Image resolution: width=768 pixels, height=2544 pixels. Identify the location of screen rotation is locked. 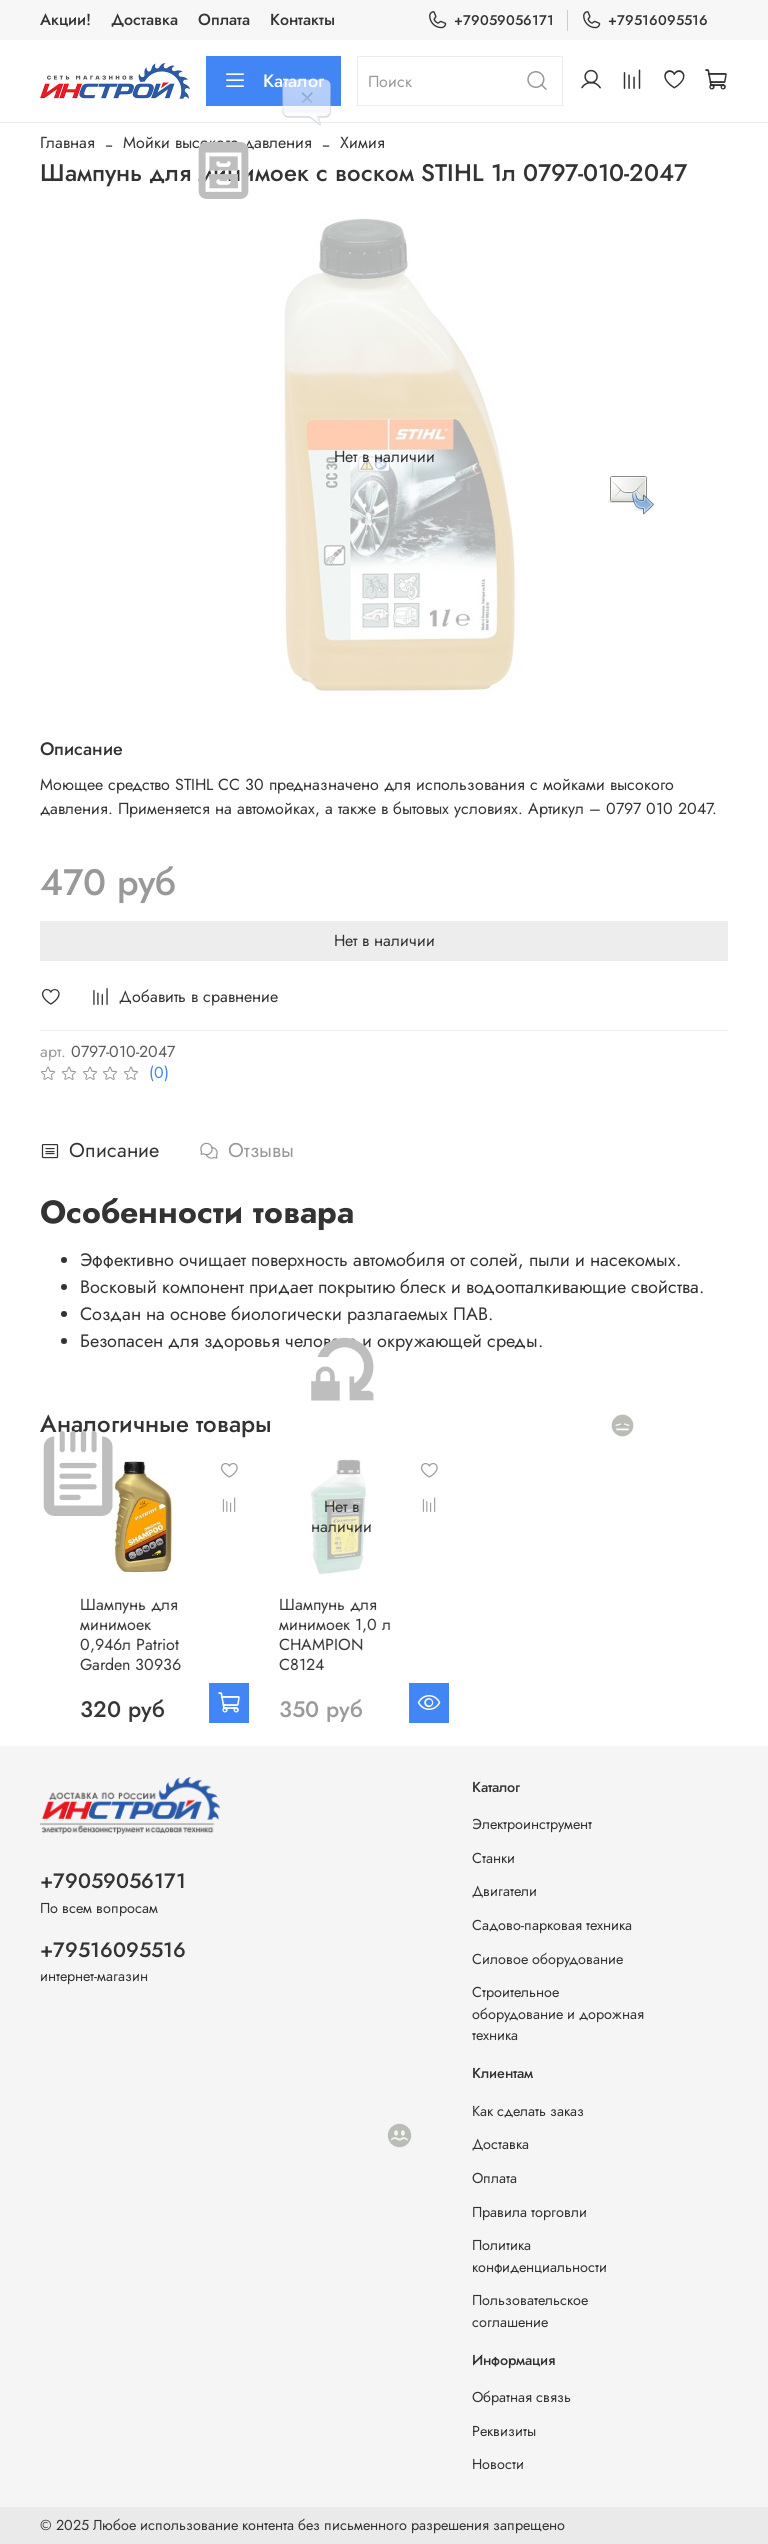
(344, 1371).